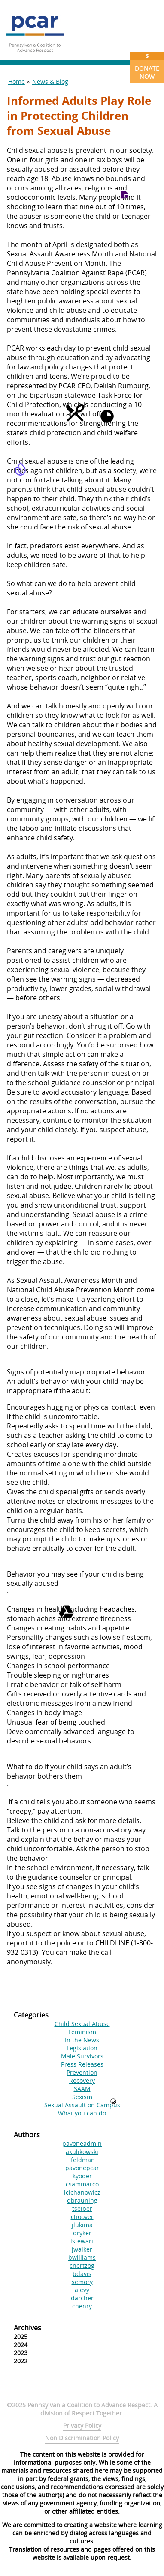 This screenshot has width=164, height=2576. What do you see at coordinates (113, 2101) in the screenshot?
I see `view your profile` at bounding box center [113, 2101].